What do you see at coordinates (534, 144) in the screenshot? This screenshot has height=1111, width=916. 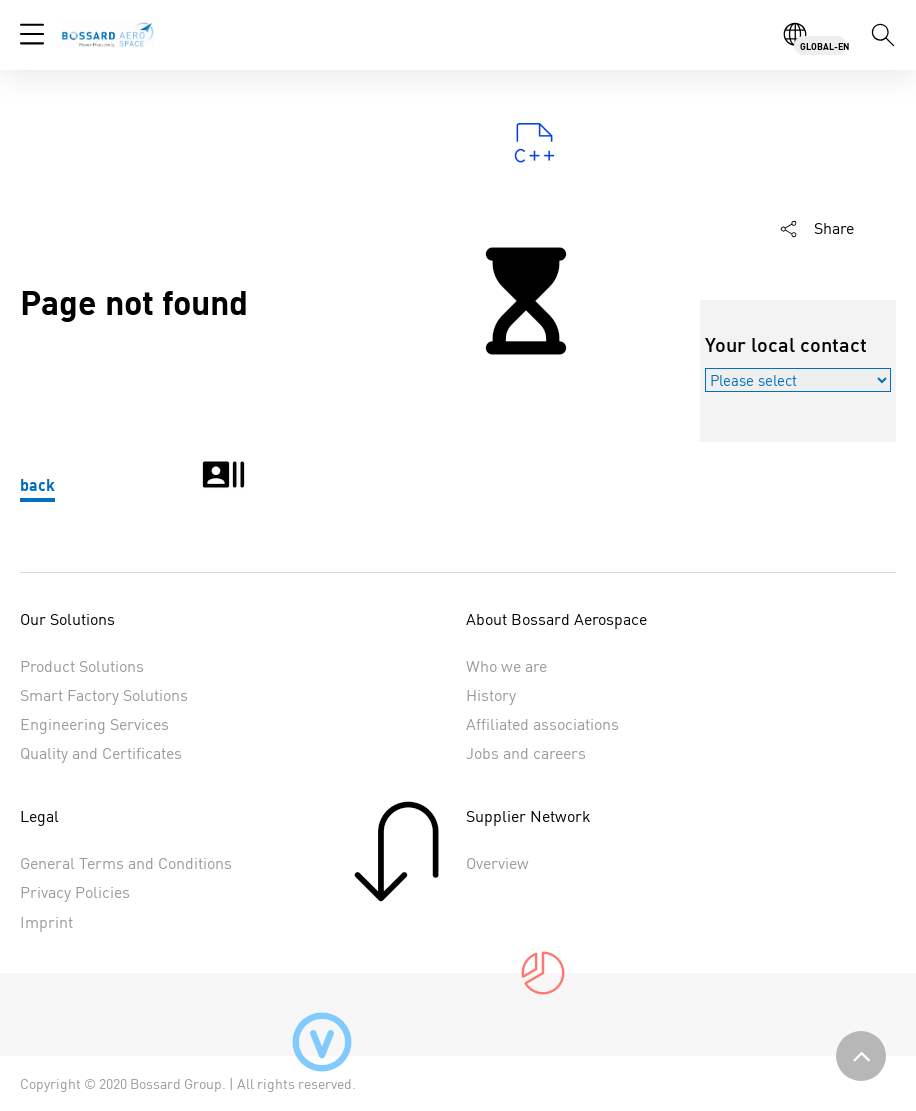 I see `open a C++ source file` at bounding box center [534, 144].